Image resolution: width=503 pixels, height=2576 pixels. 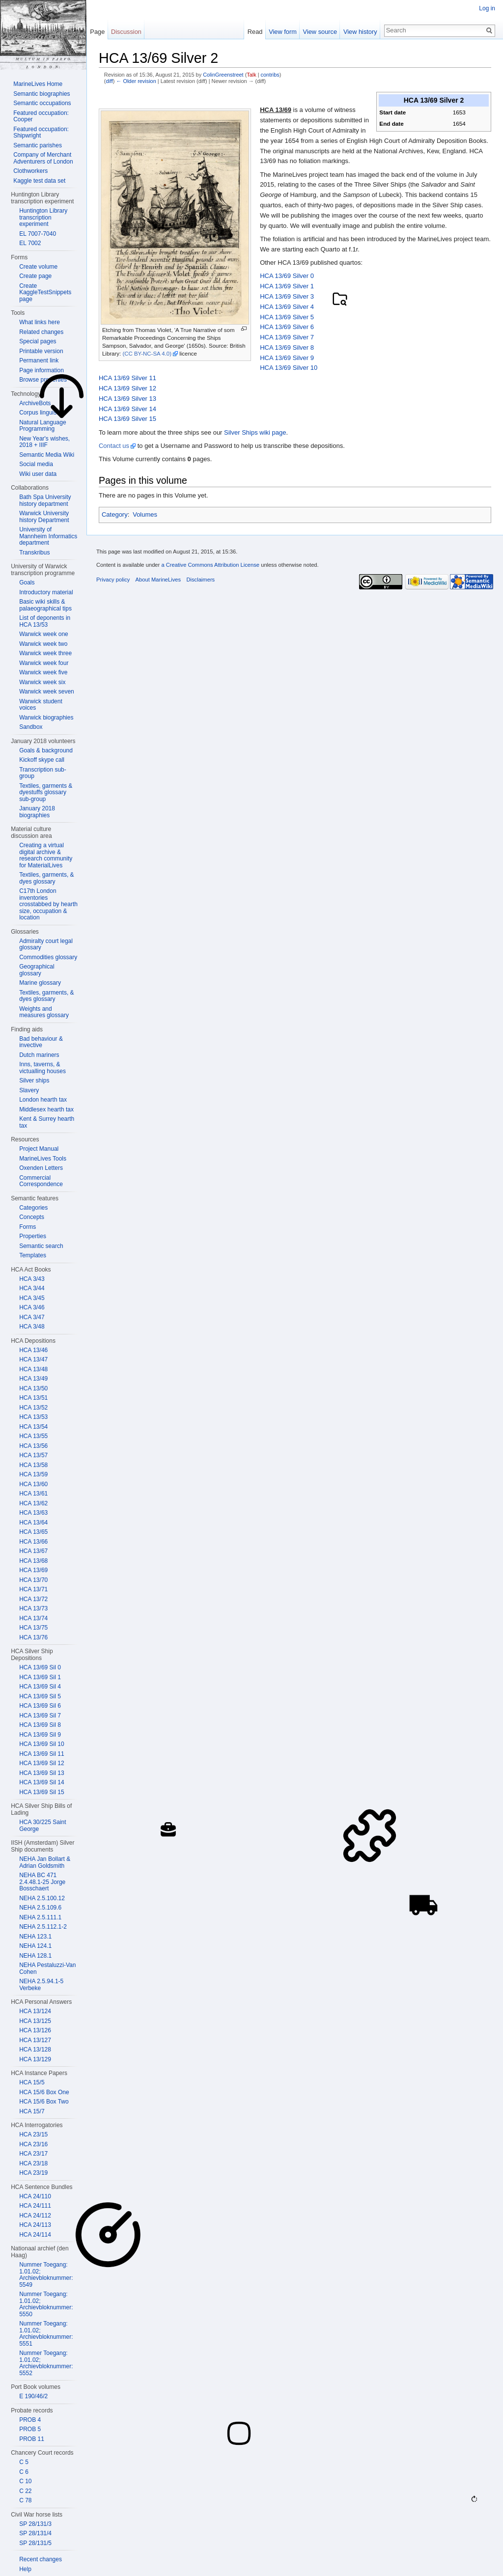 I want to click on placeholder shape for app icons or thumbnails, so click(x=239, y=2433).